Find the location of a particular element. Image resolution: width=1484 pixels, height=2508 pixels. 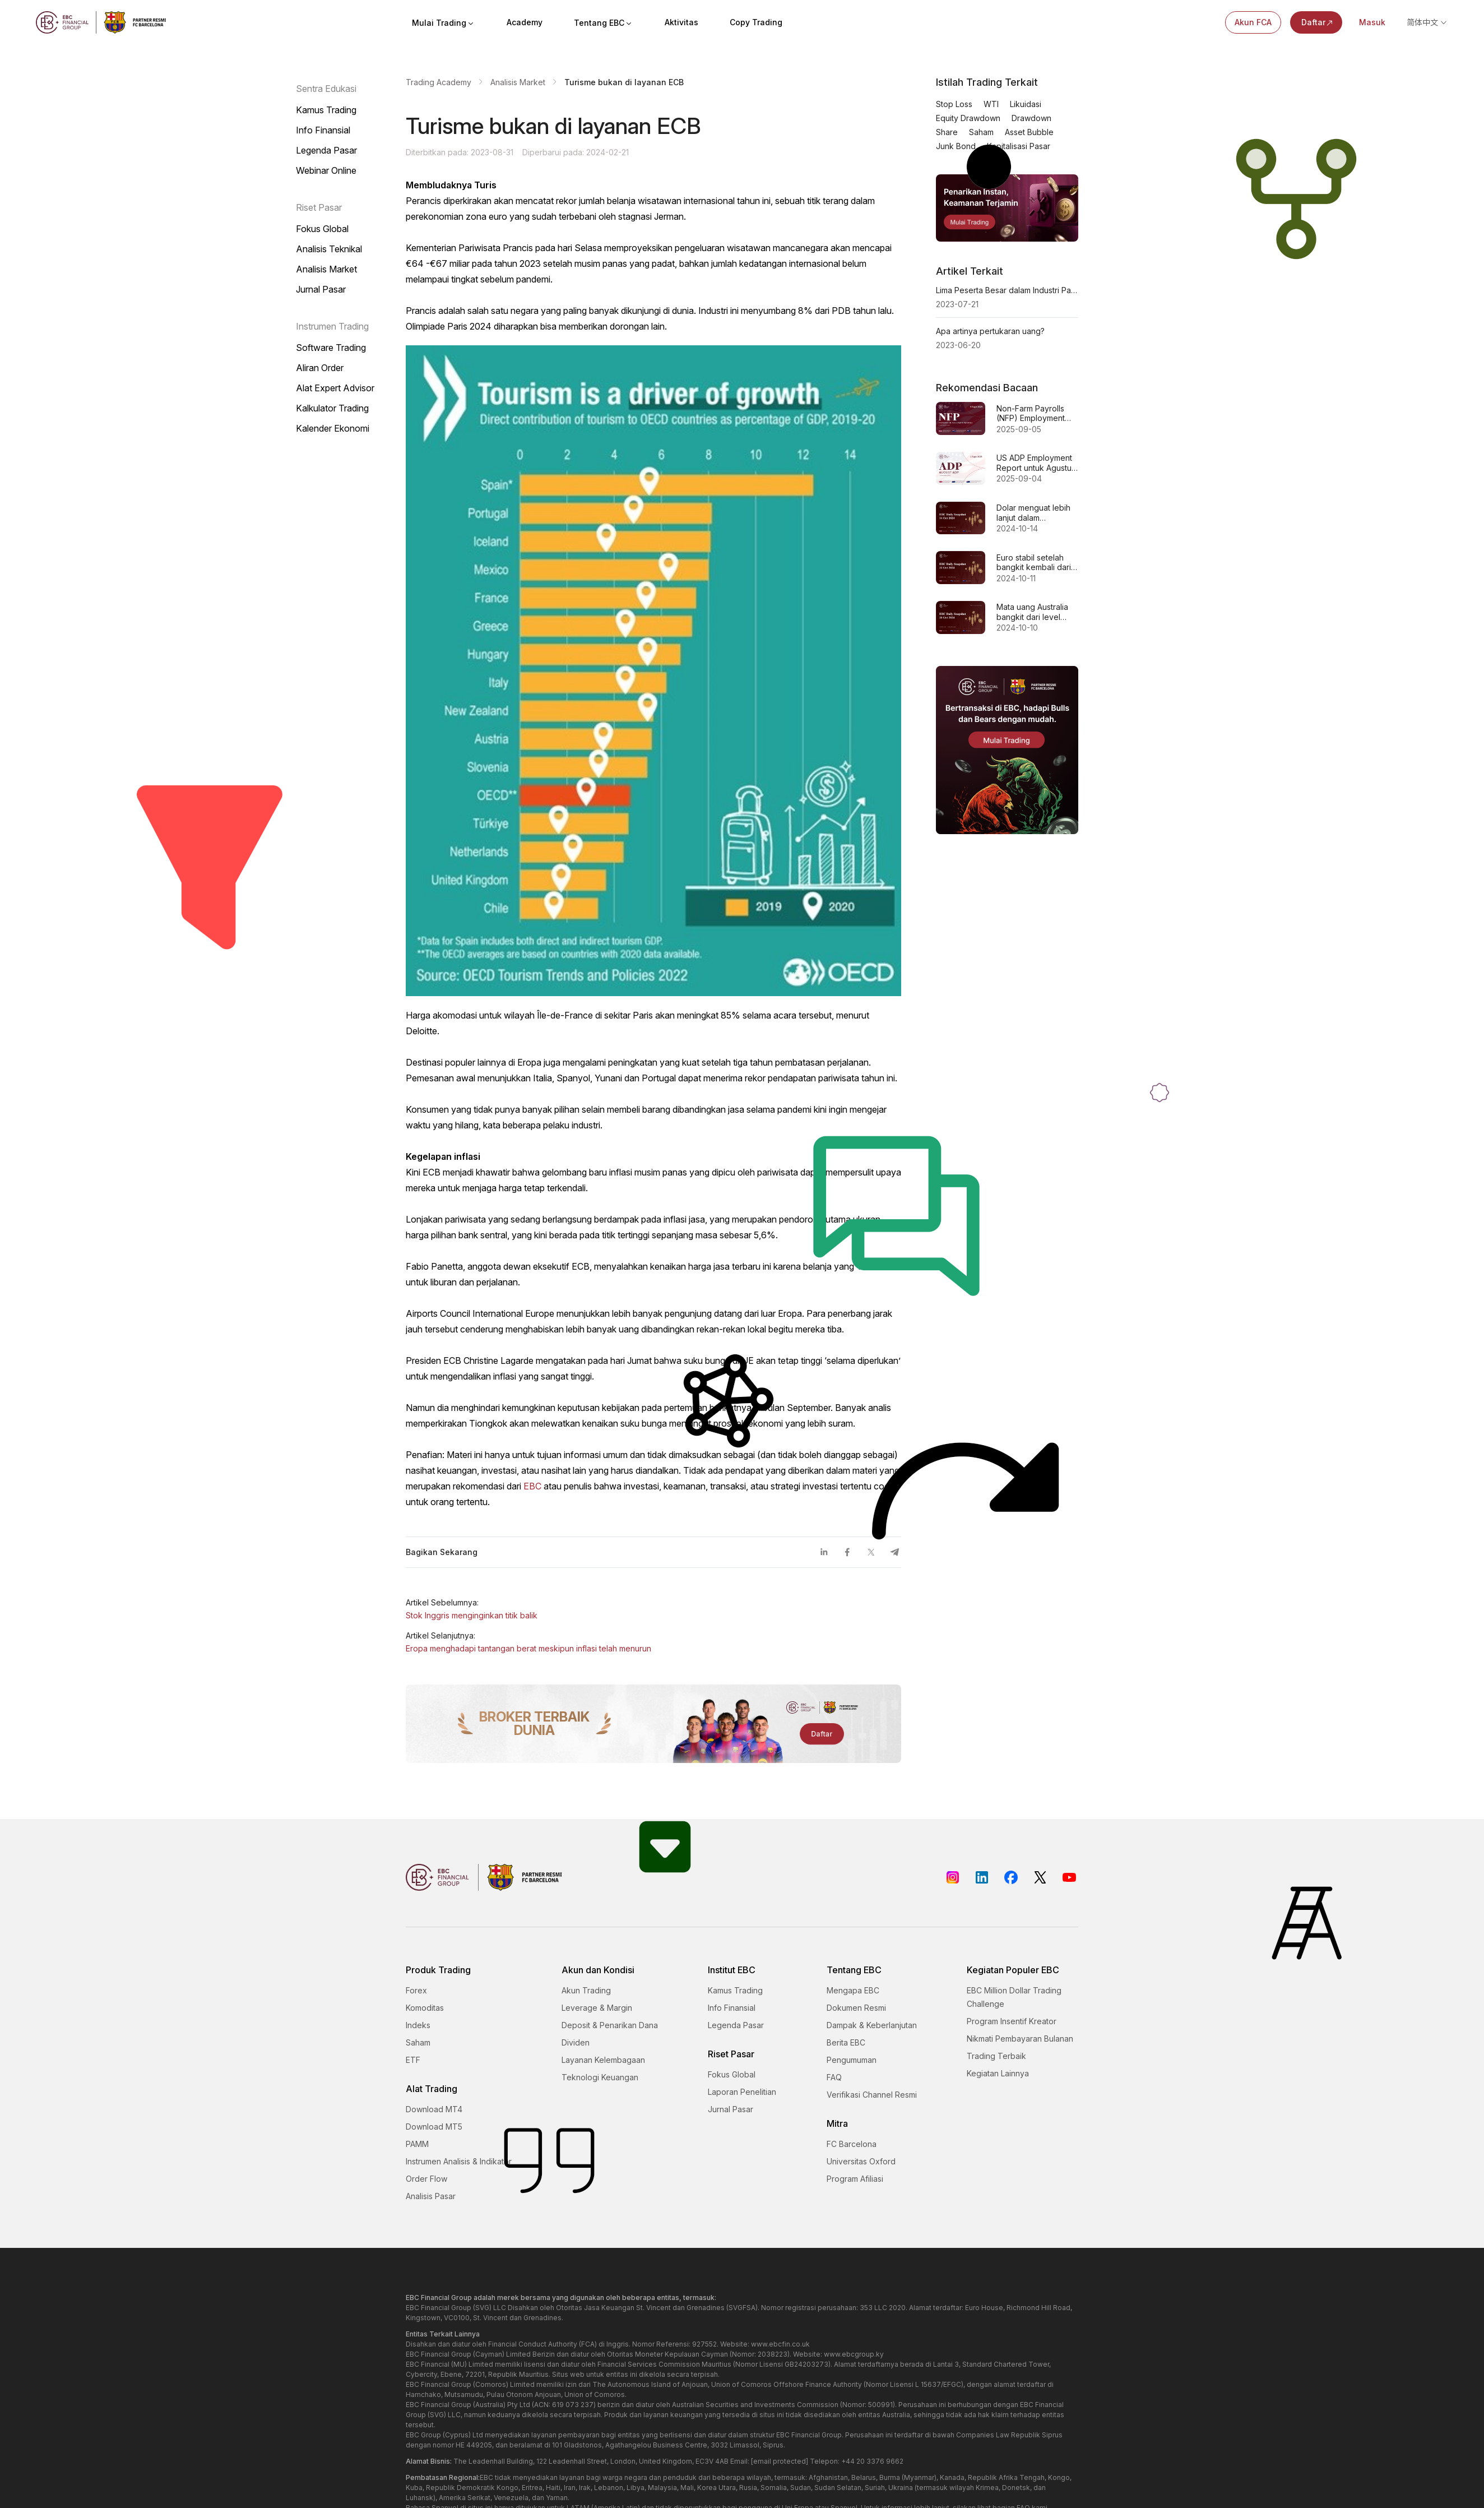

open your conversations is located at coordinates (896, 1213).